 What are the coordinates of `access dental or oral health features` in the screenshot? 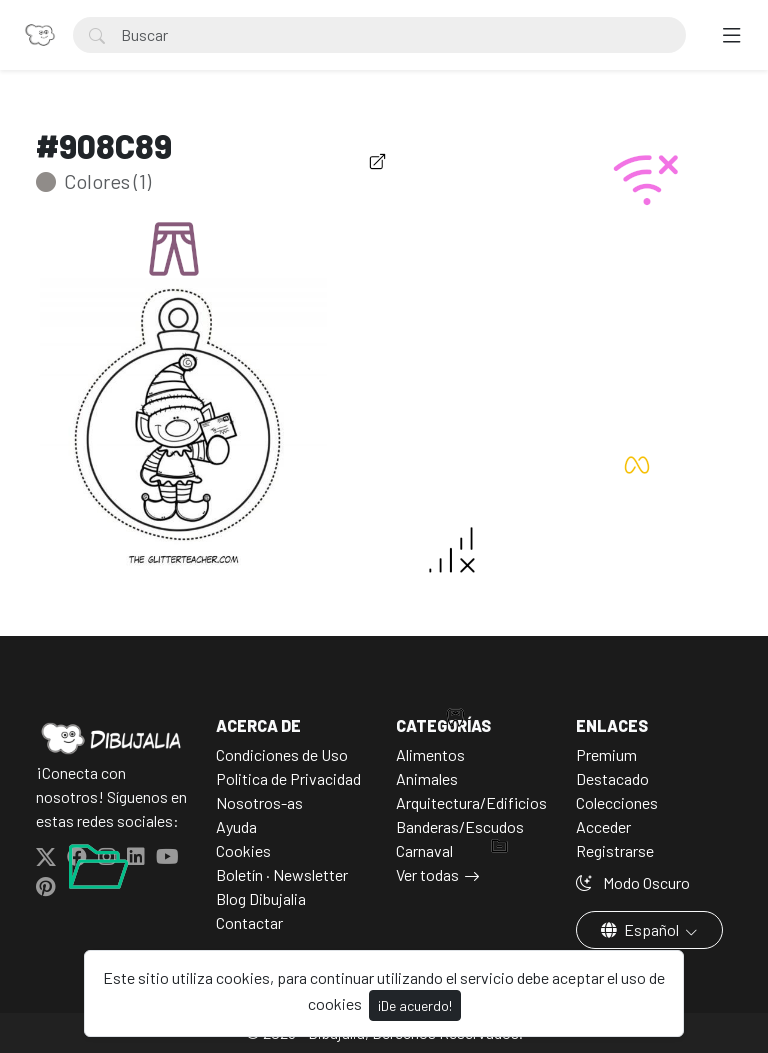 It's located at (455, 717).